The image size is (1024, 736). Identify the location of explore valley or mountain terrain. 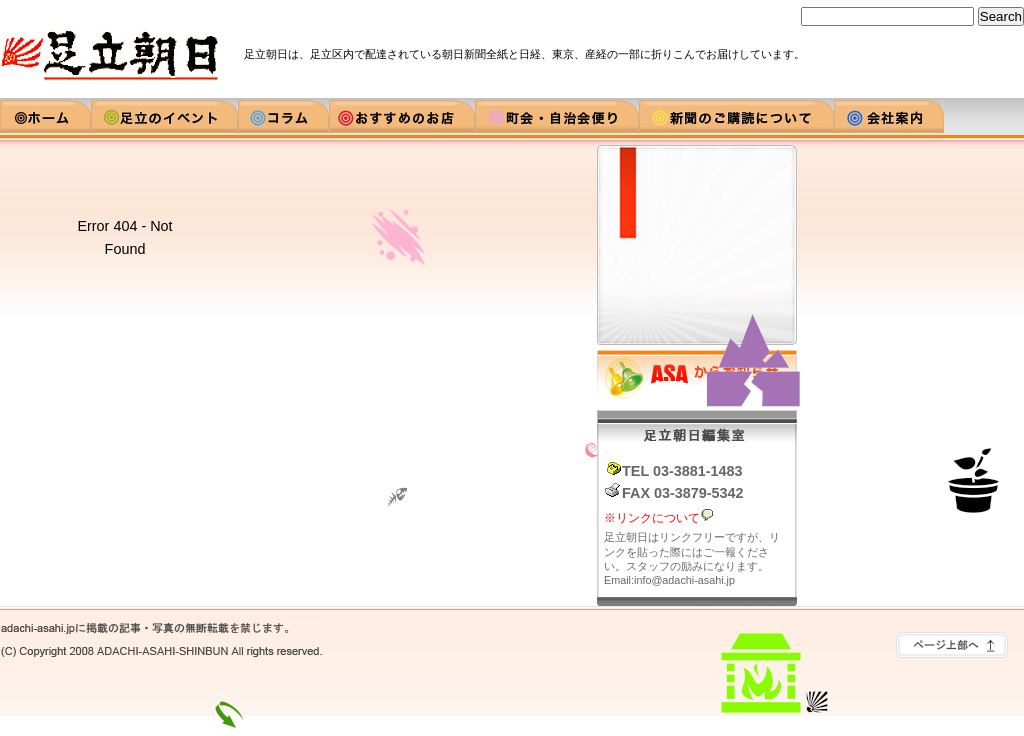
(753, 360).